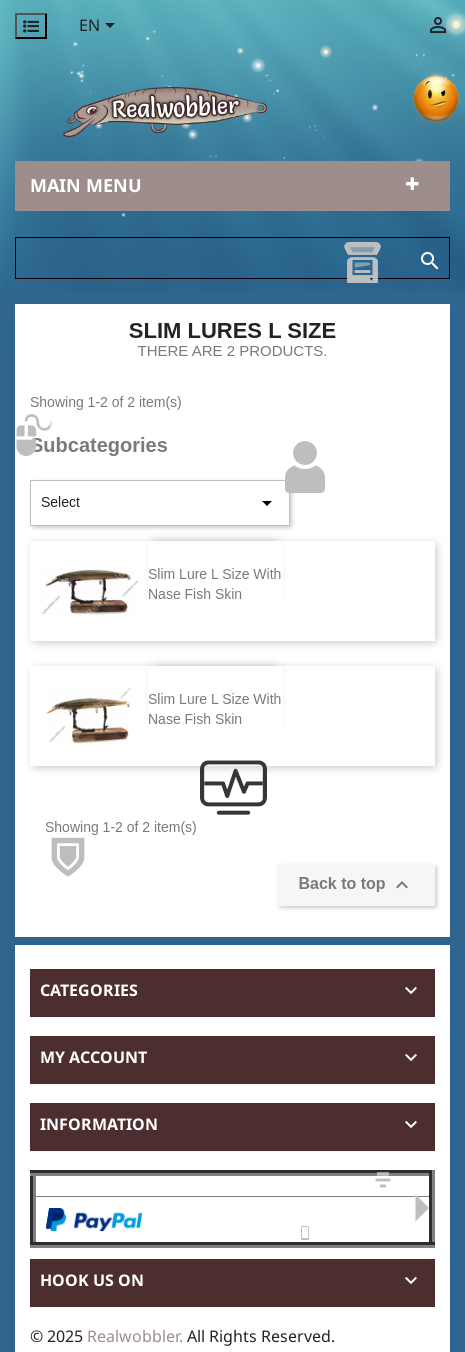  What do you see at coordinates (362, 262) in the screenshot?
I see `scan a document or image` at bounding box center [362, 262].